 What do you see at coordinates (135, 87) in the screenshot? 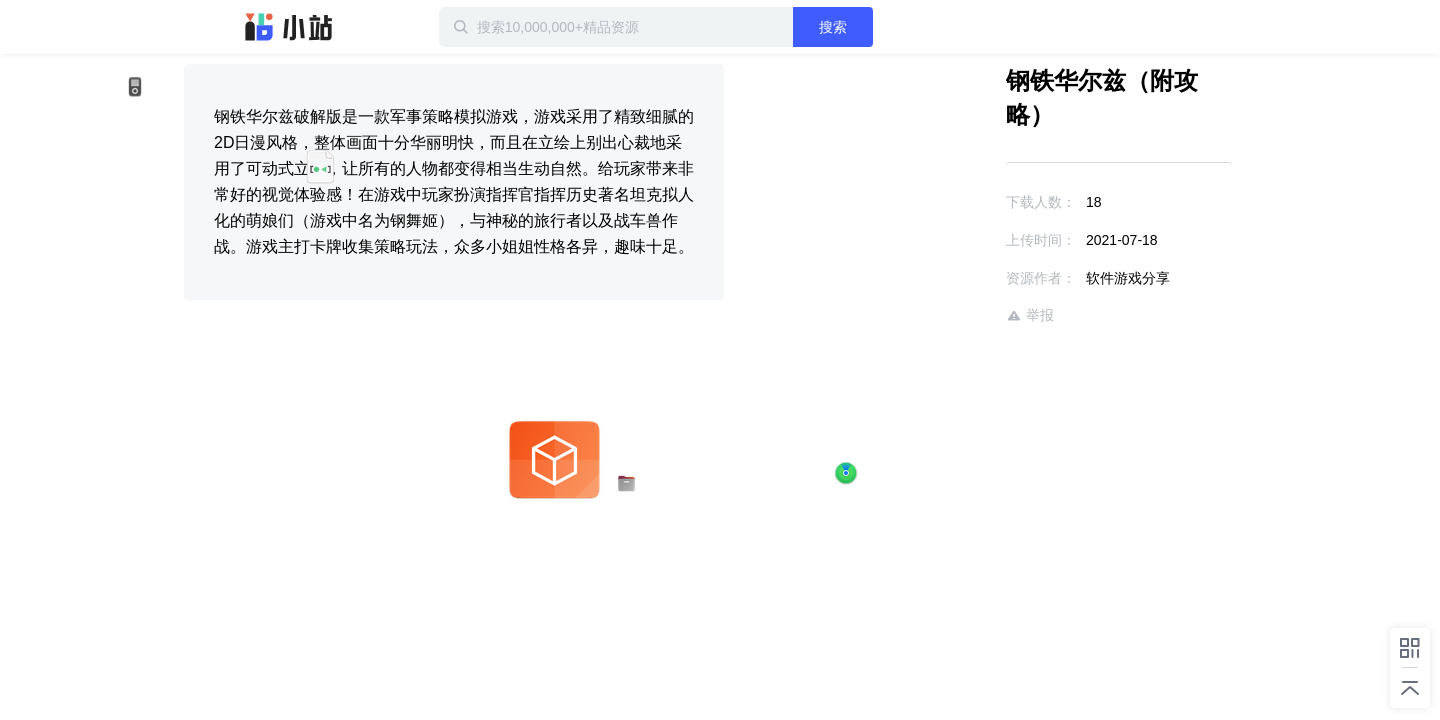
I see `multimedia player device icon` at bounding box center [135, 87].